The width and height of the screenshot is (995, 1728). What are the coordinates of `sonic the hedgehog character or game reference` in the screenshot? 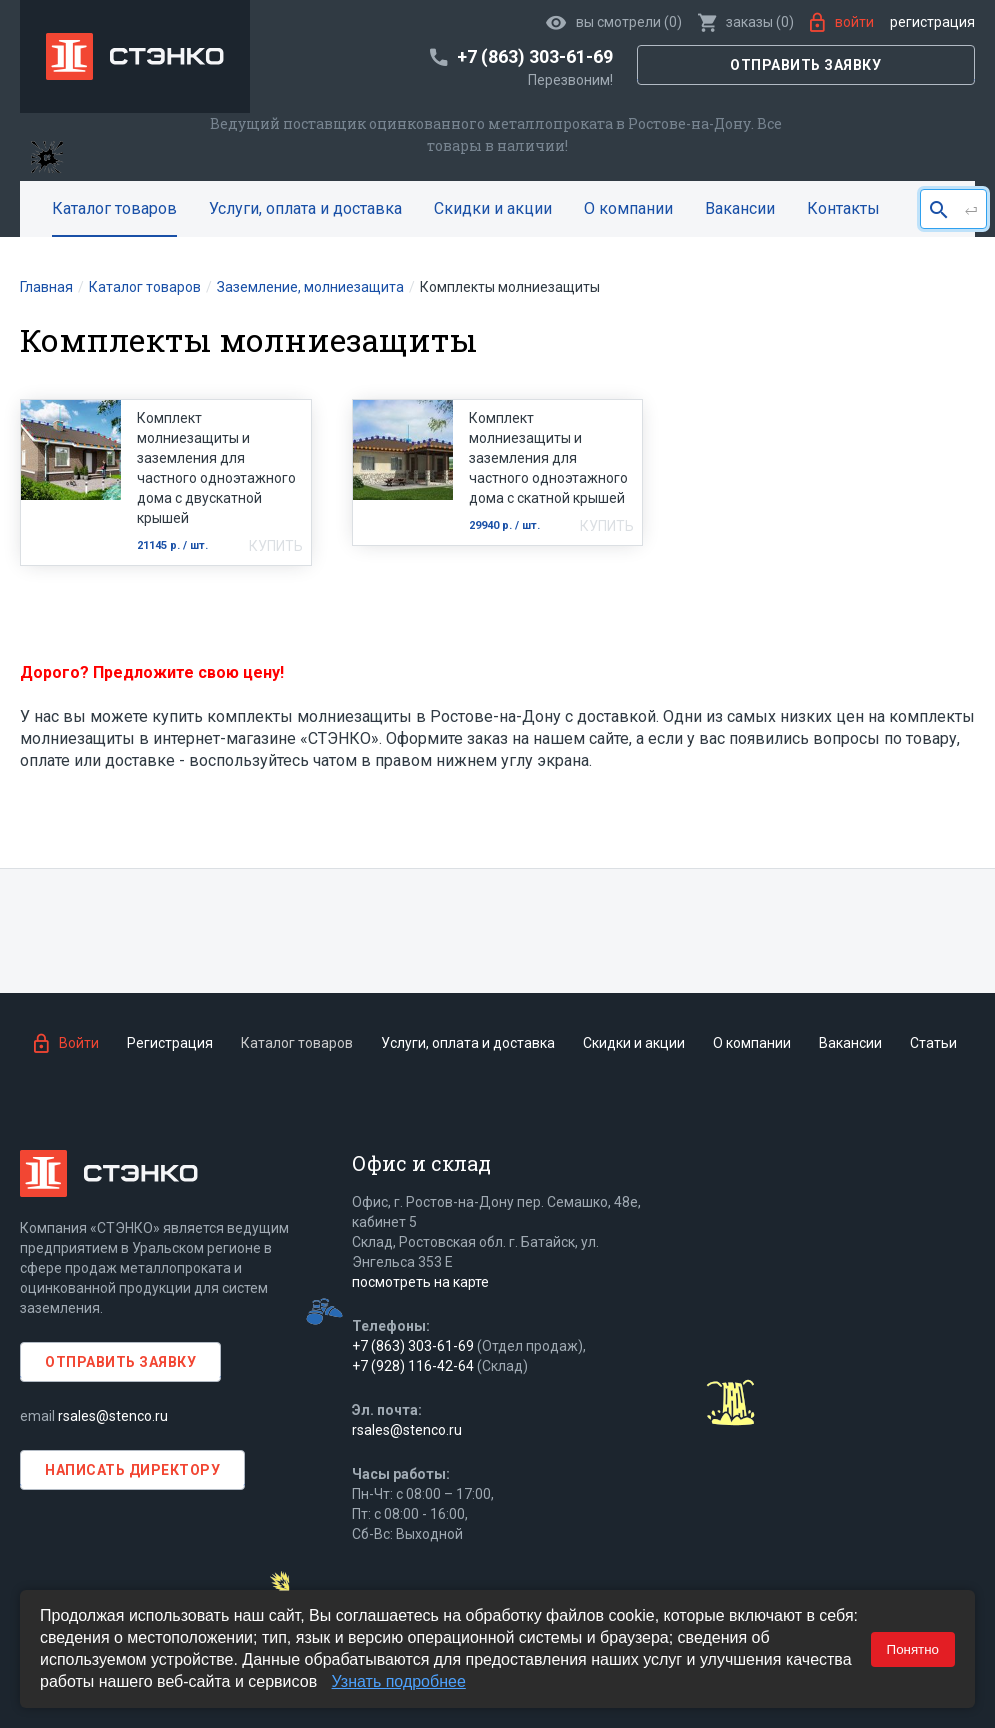 It's located at (324, 1311).